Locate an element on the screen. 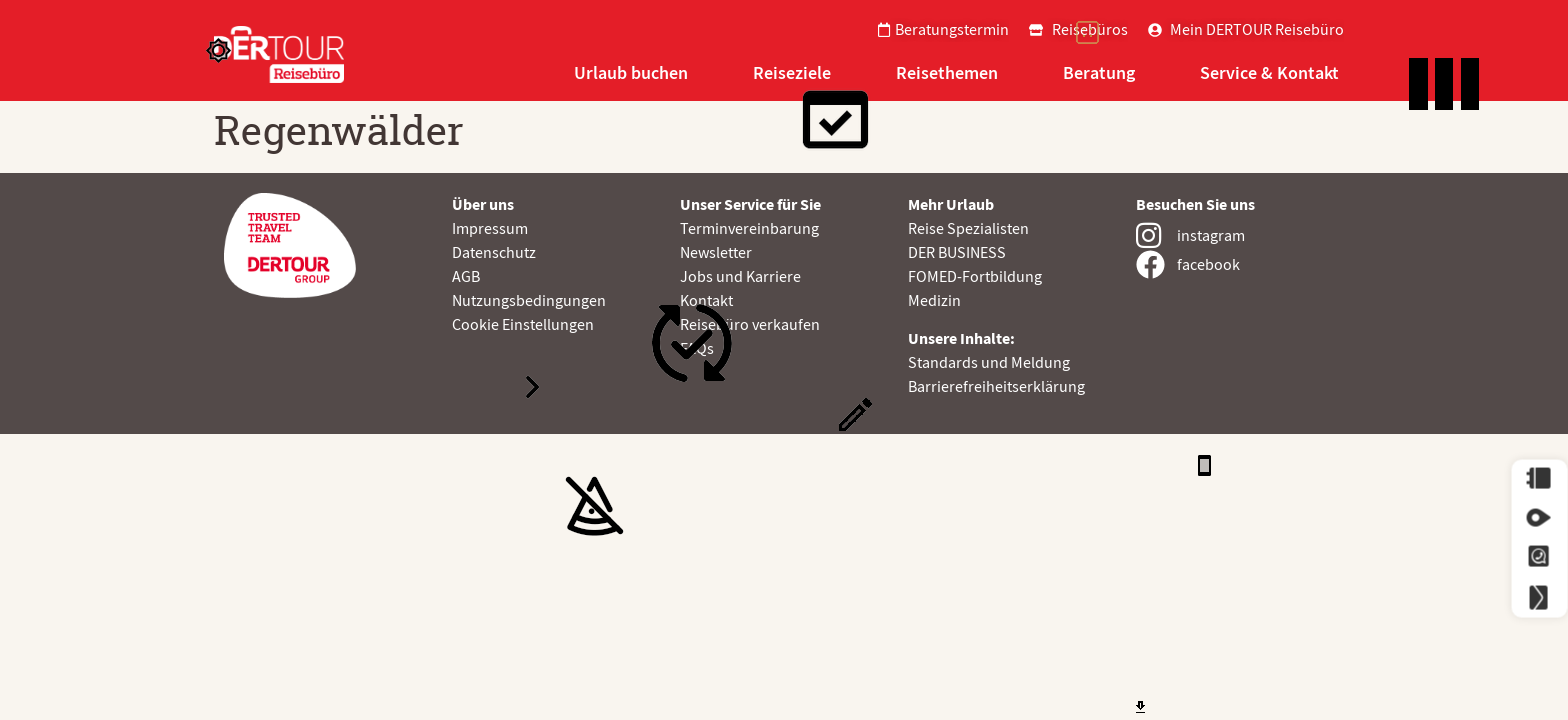 Image resolution: width=1568 pixels, height=720 pixels. switch to week view in calendar is located at coordinates (1446, 84).